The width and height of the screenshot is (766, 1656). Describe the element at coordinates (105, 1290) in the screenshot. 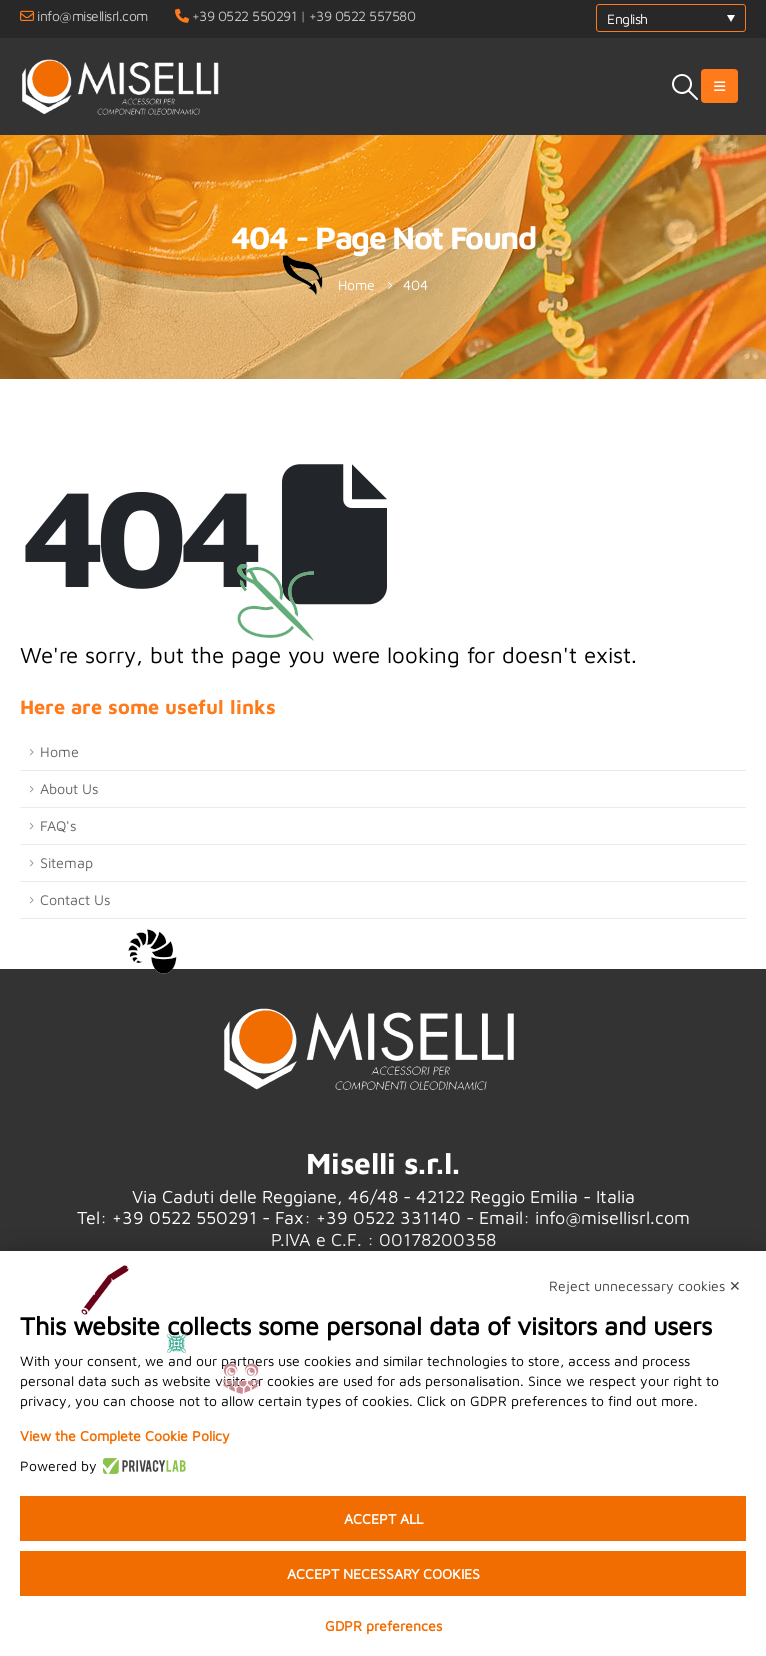

I see `select the lead pipe weapon in a mystery or detective game` at that location.